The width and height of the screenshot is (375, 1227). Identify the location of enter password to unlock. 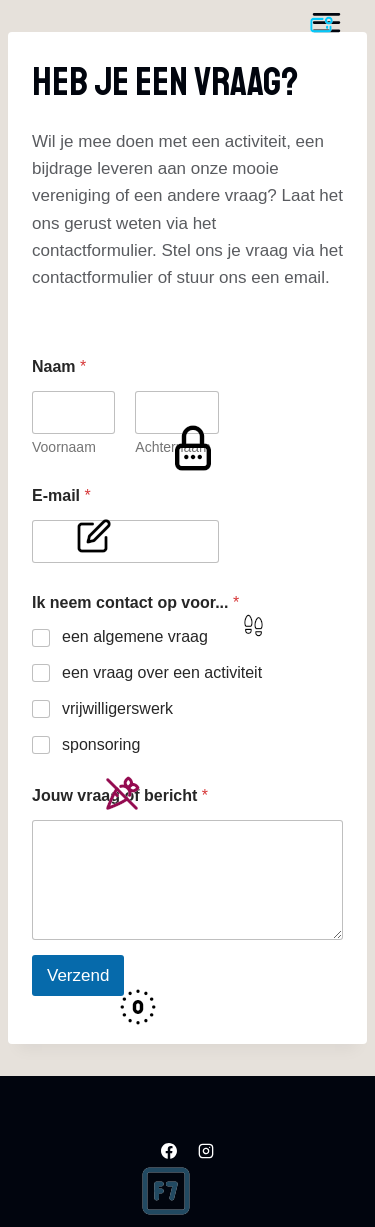
(193, 448).